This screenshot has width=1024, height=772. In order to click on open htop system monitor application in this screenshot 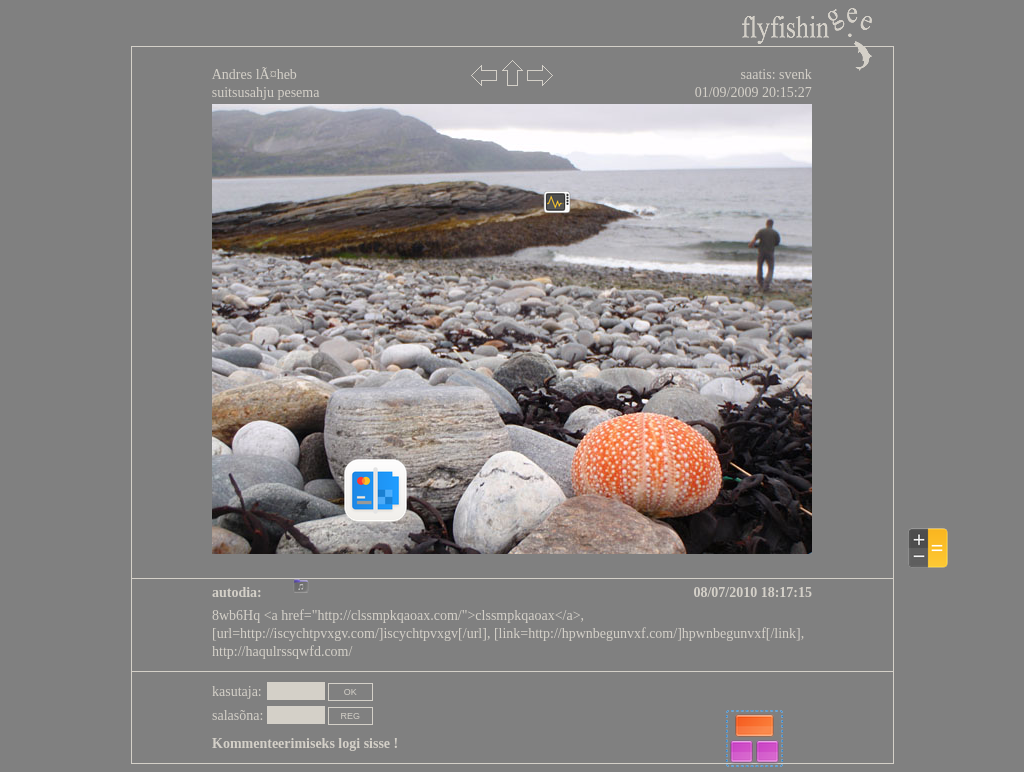, I will do `click(557, 202)`.